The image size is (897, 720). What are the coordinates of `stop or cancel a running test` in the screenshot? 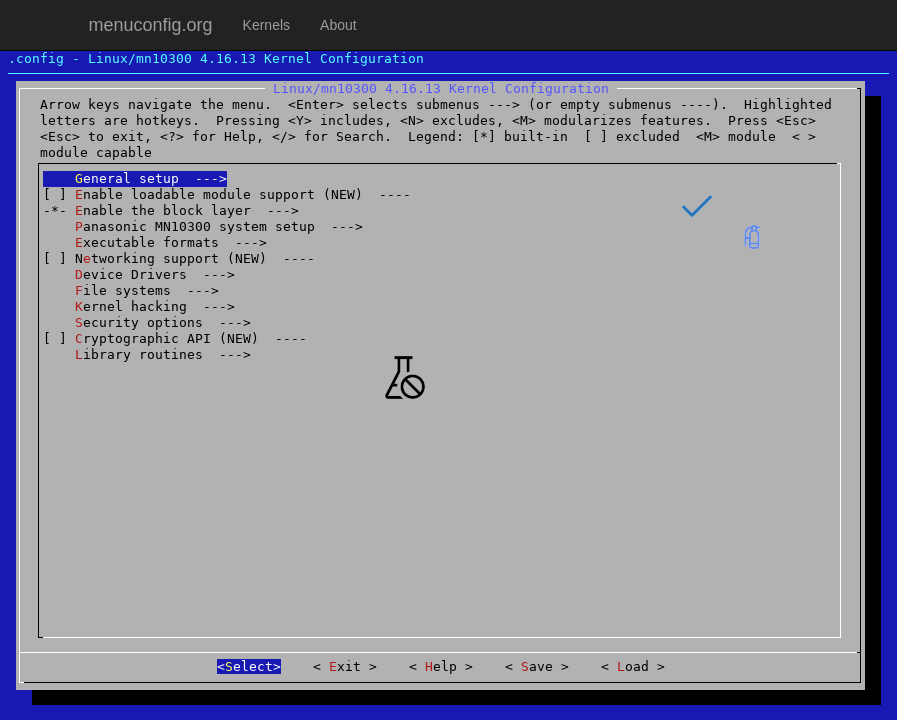 It's located at (403, 377).